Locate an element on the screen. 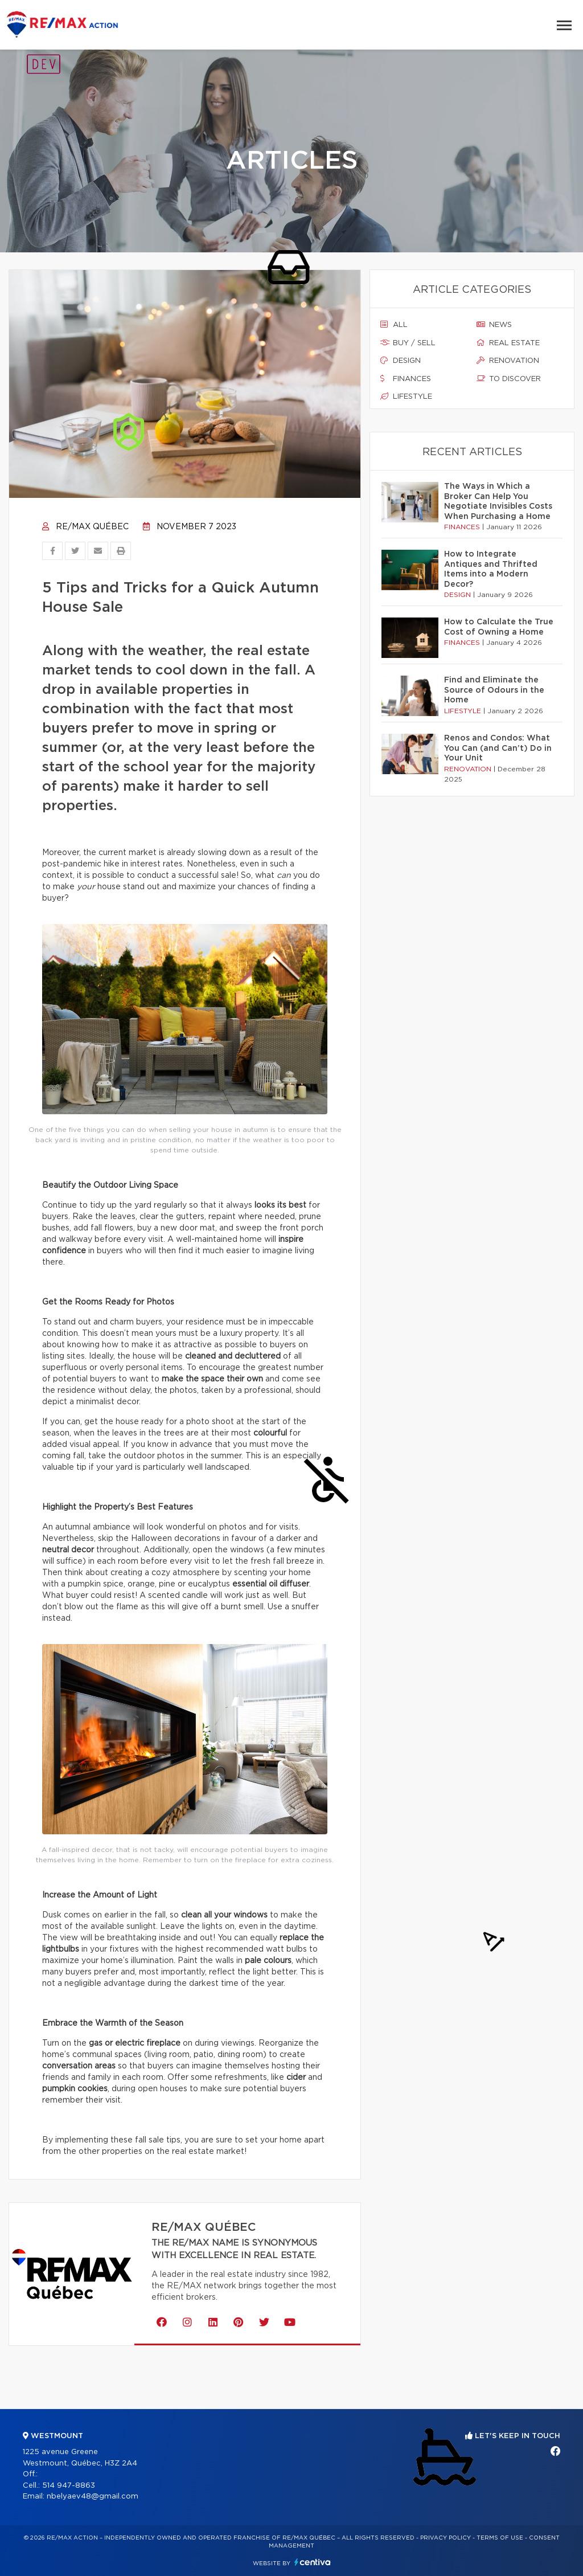 This screenshot has height=2576, width=583. access user privacy or security settings is located at coordinates (129, 432).